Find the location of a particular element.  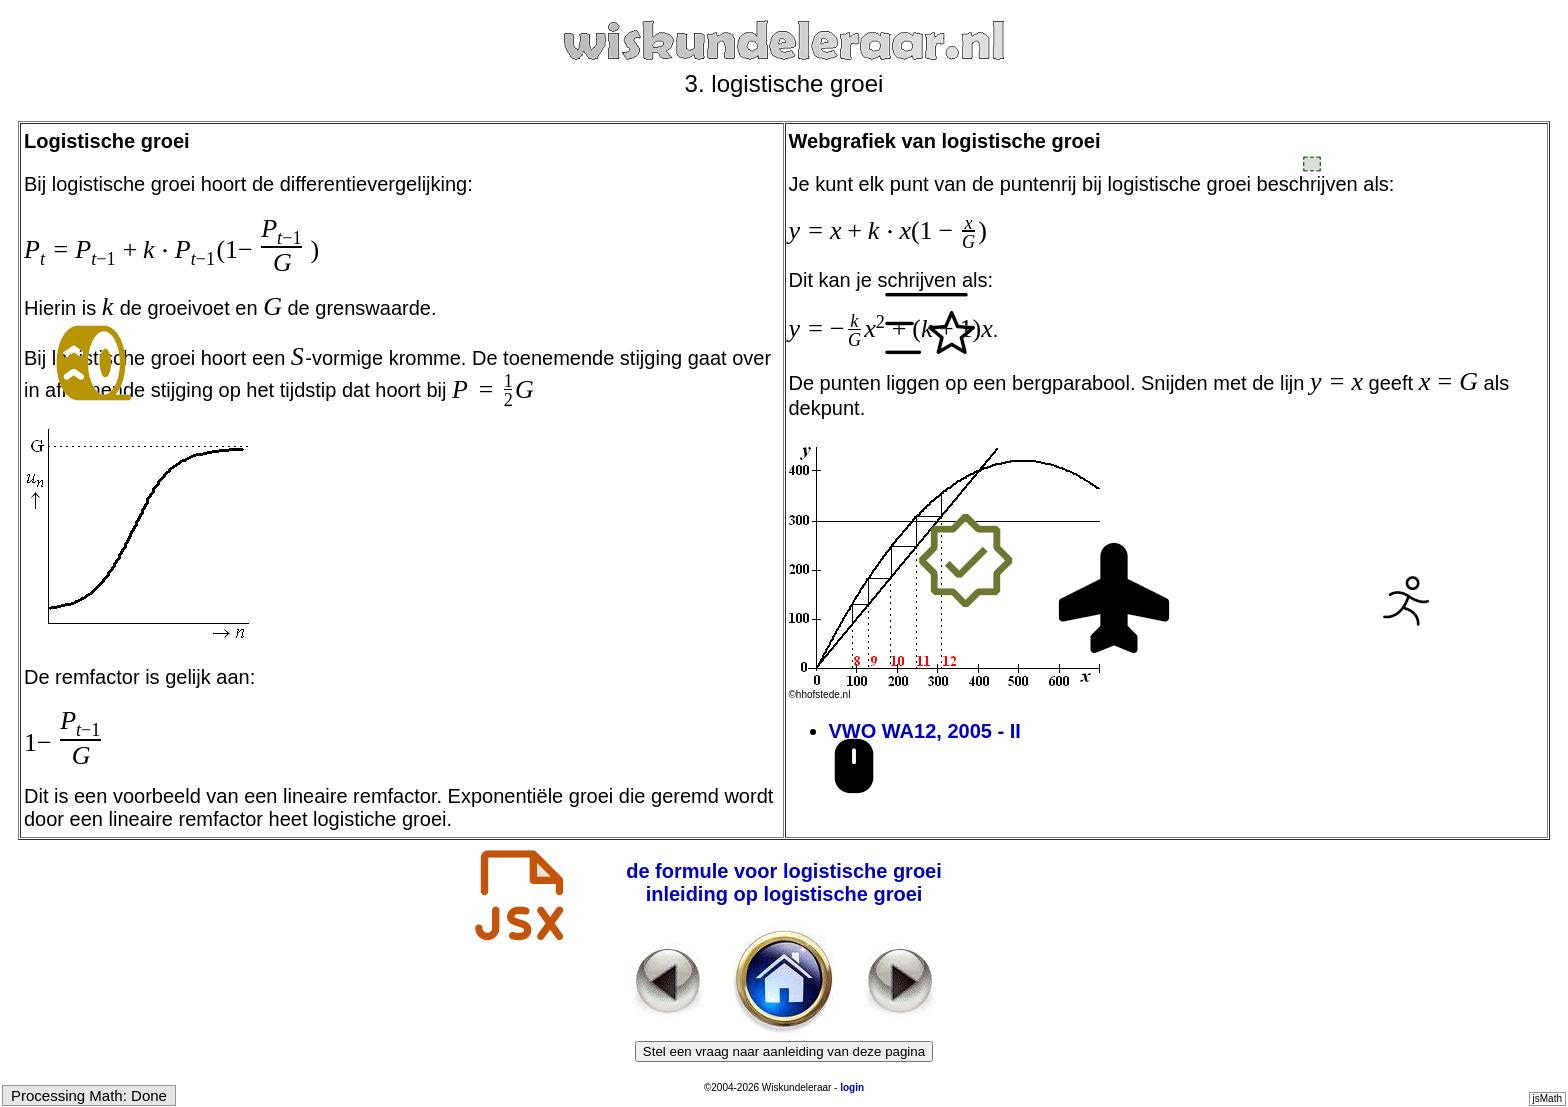

enable airplane mode is located at coordinates (1114, 598).